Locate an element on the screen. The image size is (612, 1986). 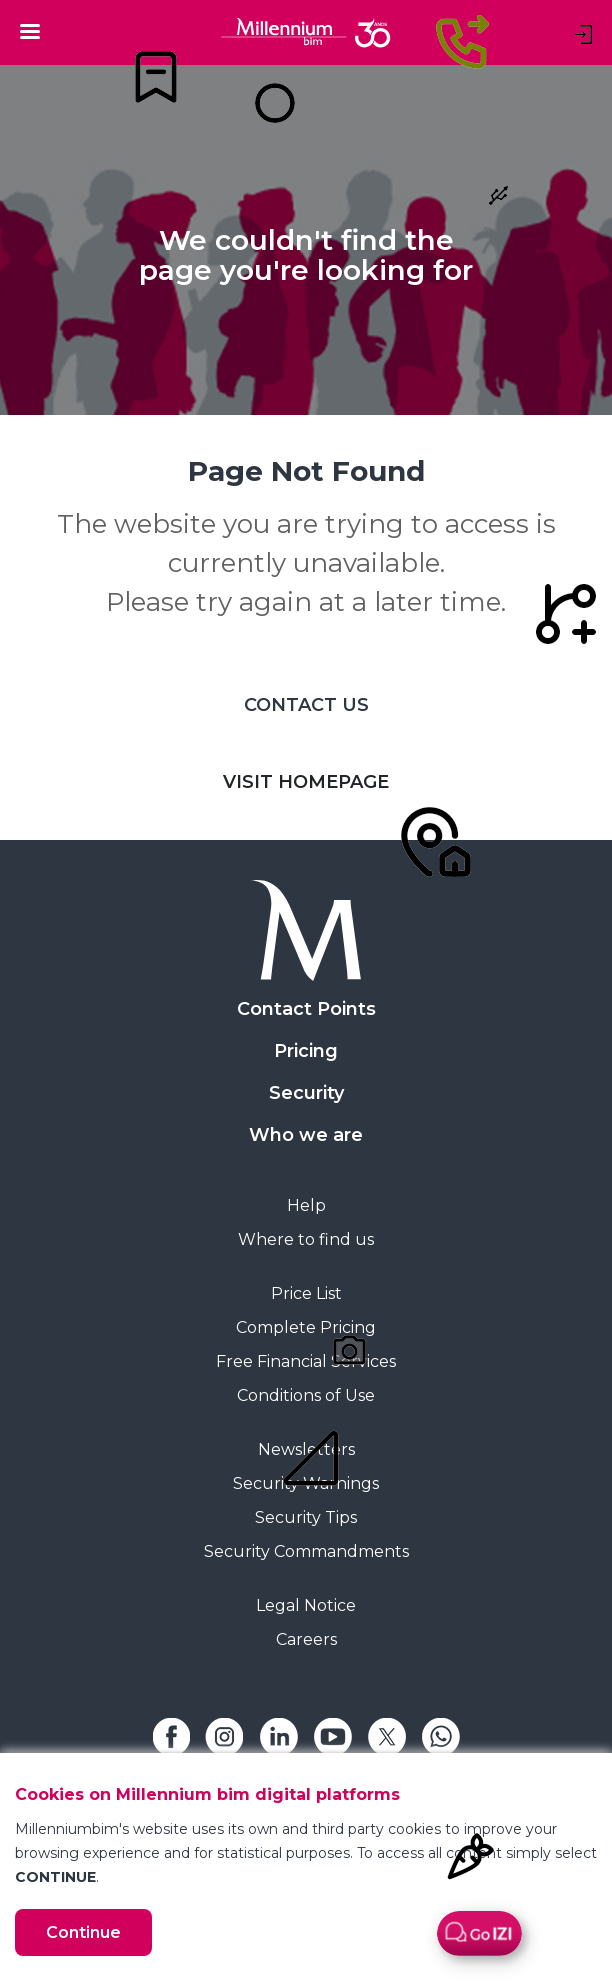
indicates an unselected or inactive radio button option is located at coordinates (275, 103).